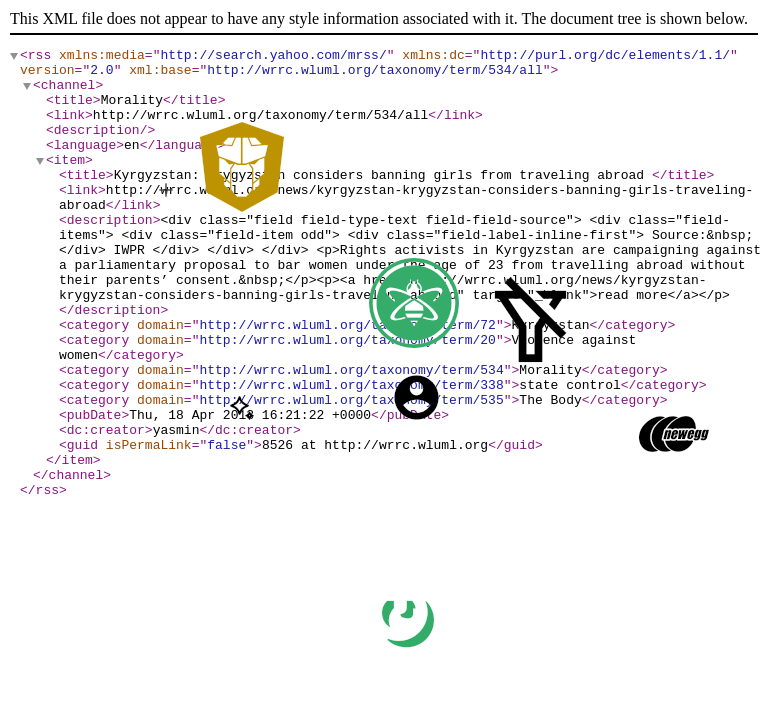  What do you see at coordinates (242, 408) in the screenshot?
I see `open Google Bard AI assistant` at bounding box center [242, 408].